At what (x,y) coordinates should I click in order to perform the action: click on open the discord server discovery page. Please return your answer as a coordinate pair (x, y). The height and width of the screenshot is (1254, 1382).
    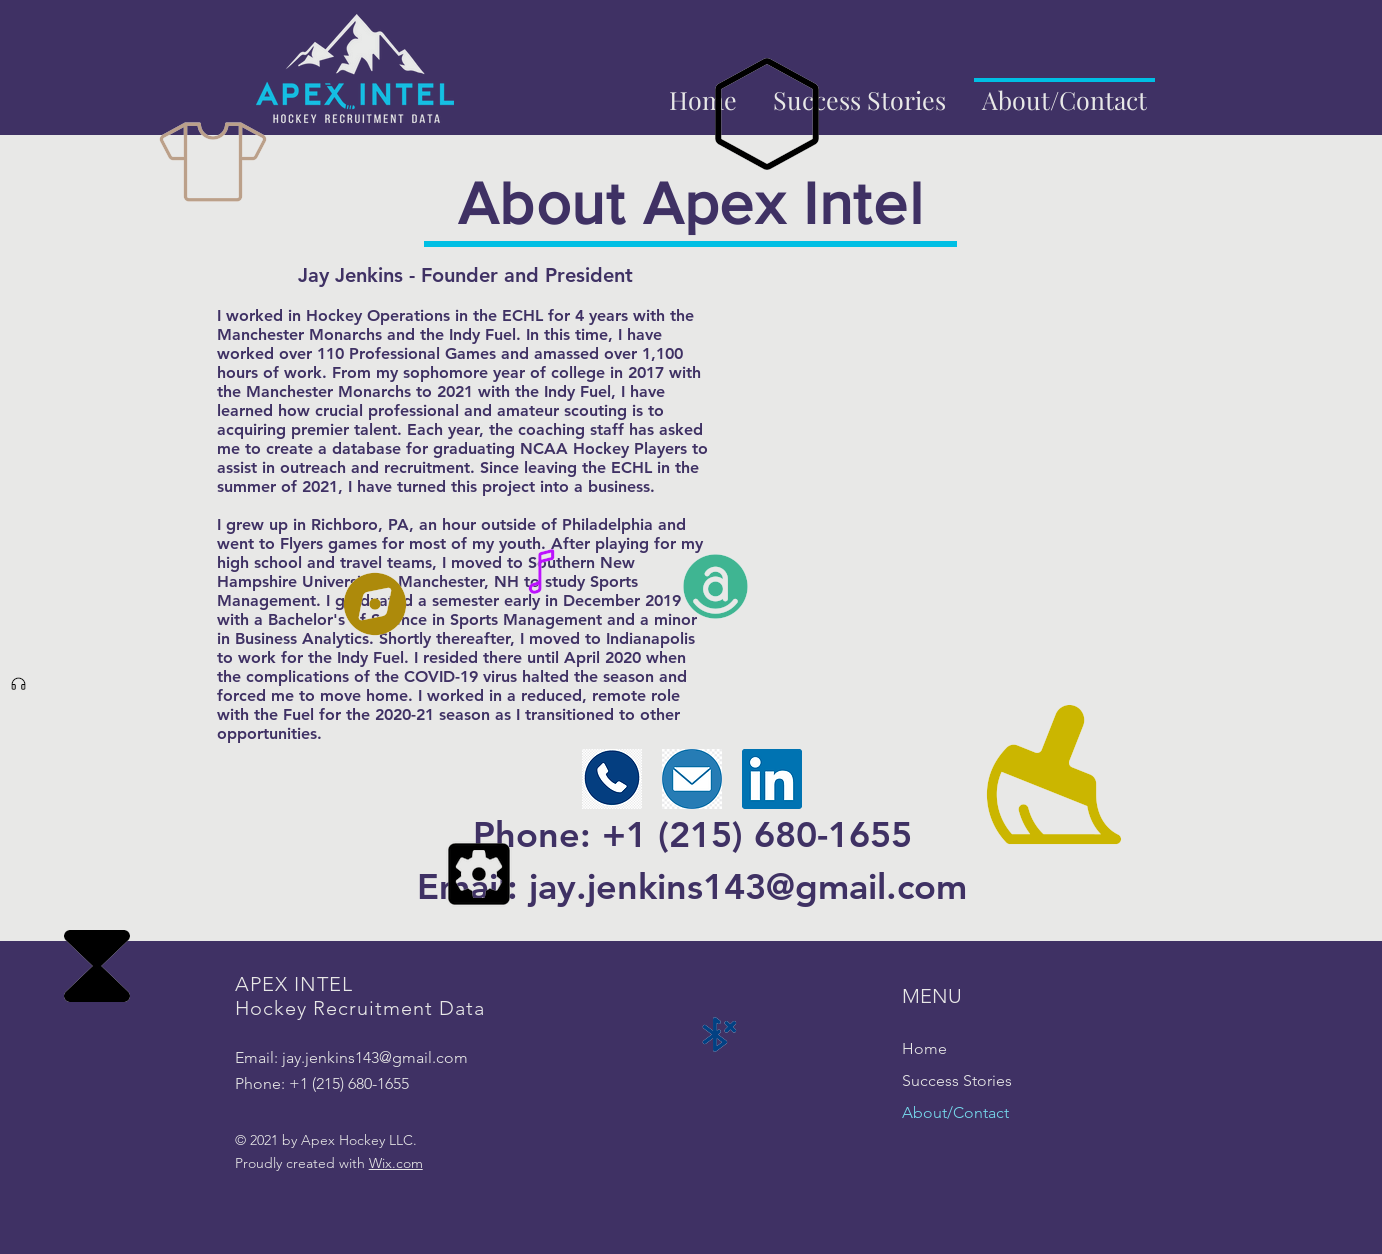
    Looking at the image, I should click on (375, 604).